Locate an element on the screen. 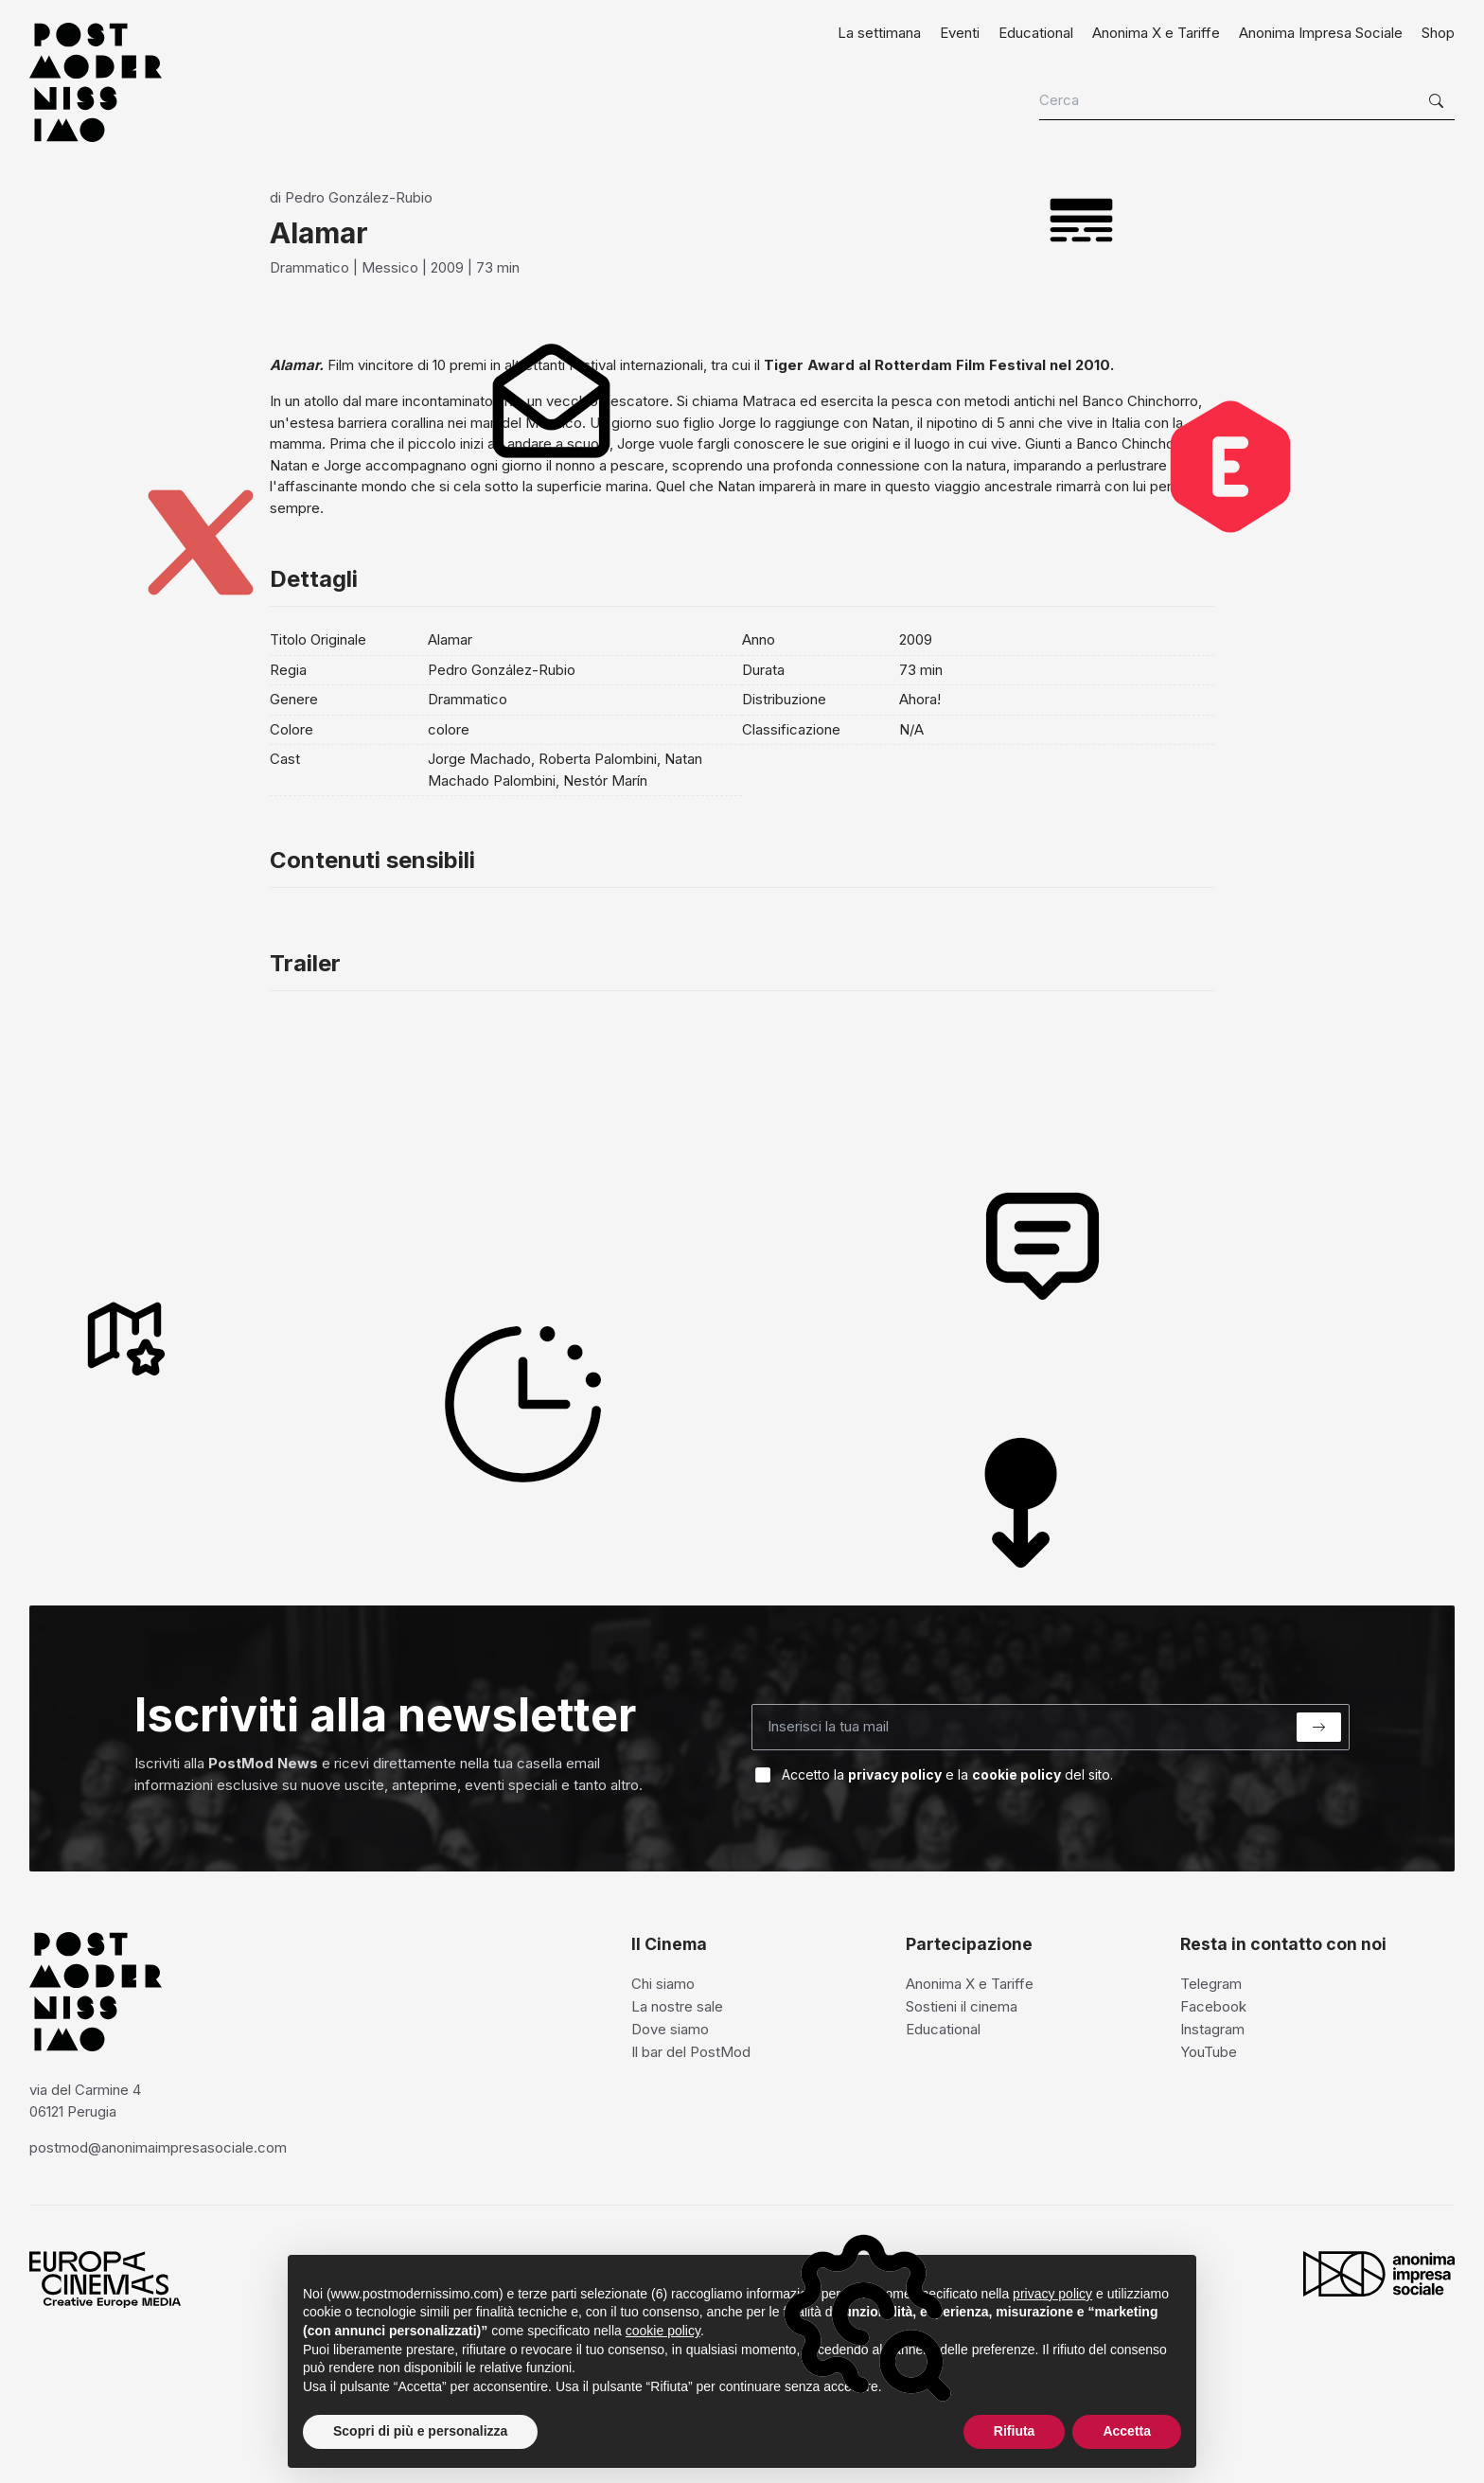  view countdown timer is located at coordinates (522, 1404).